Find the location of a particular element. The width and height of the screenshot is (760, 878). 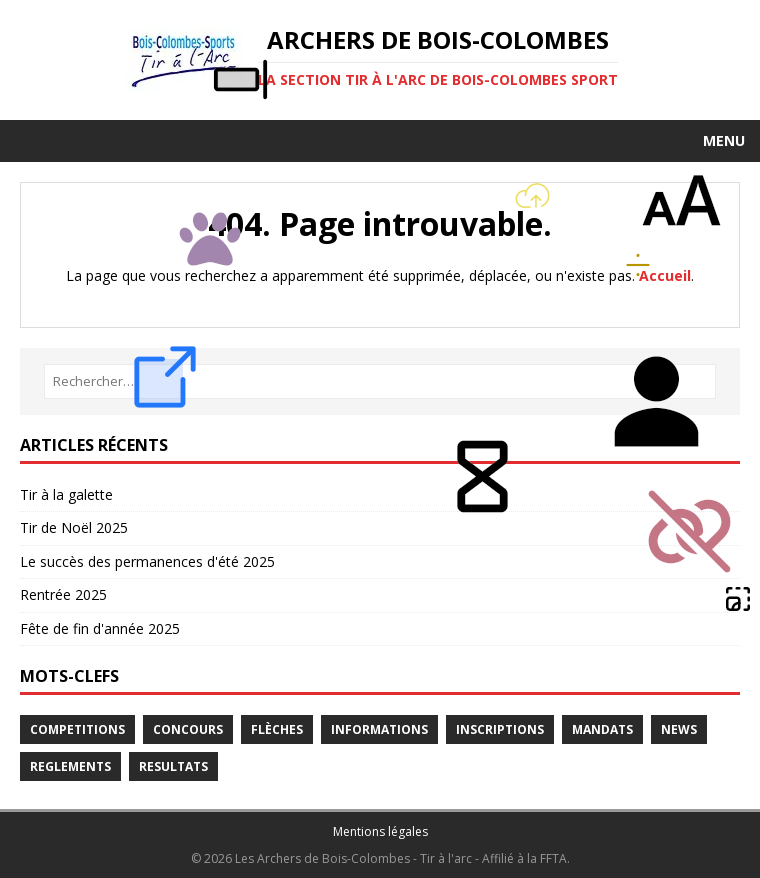

adjust text size settings is located at coordinates (681, 197).